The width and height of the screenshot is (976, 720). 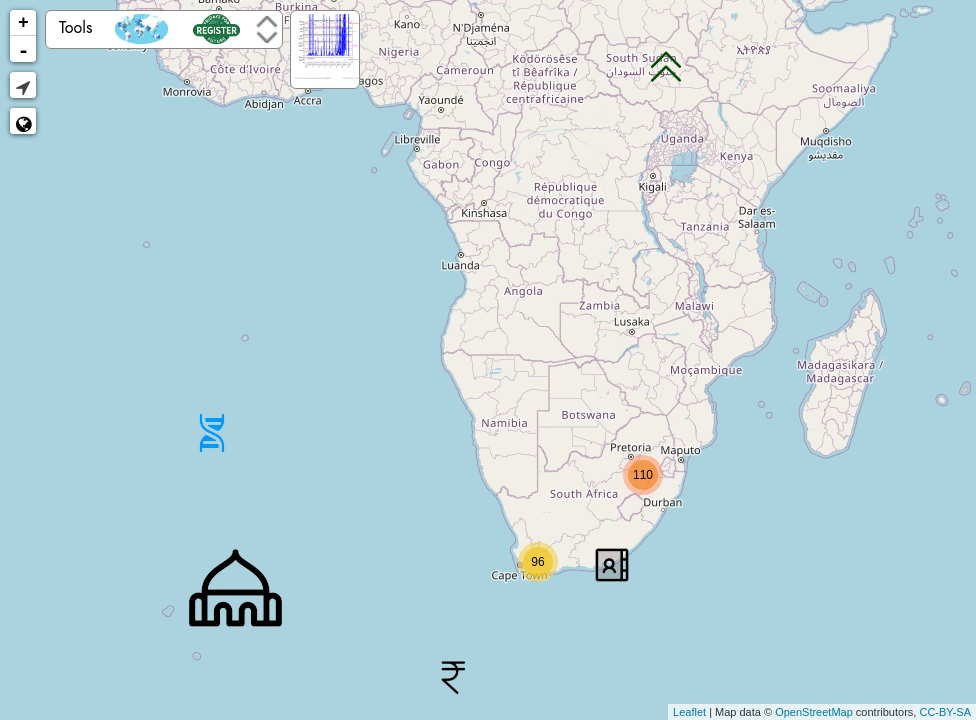 What do you see at coordinates (666, 68) in the screenshot?
I see `scroll to top of page` at bounding box center [666, 68].